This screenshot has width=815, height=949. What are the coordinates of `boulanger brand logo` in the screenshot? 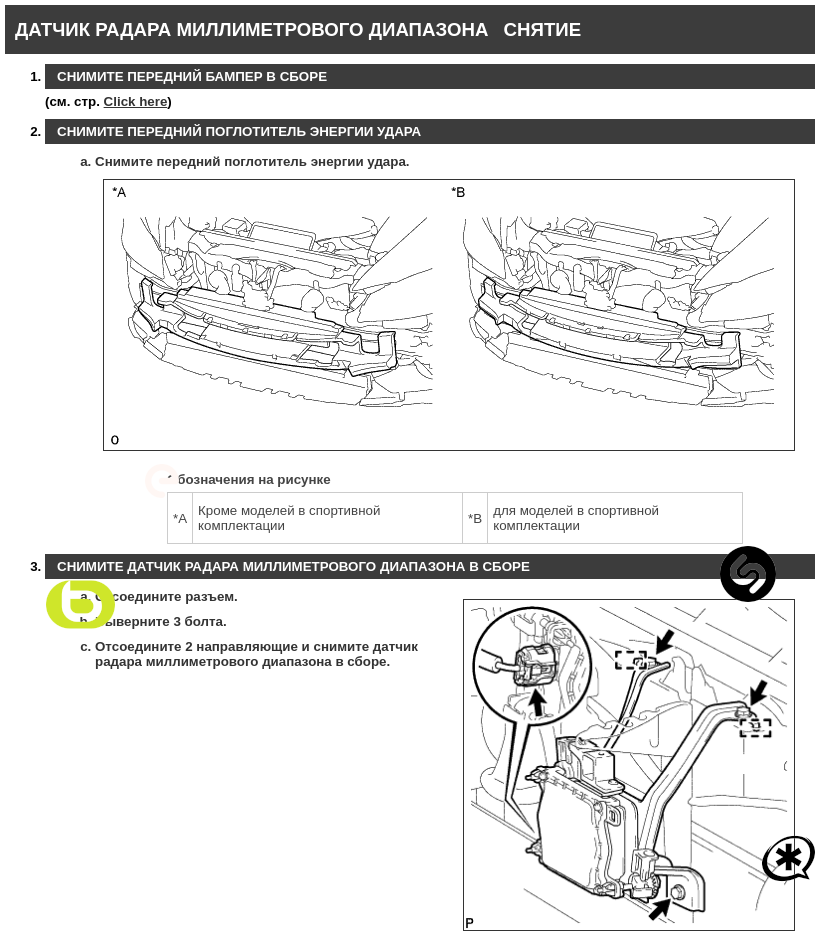 It's located at (80, 604).